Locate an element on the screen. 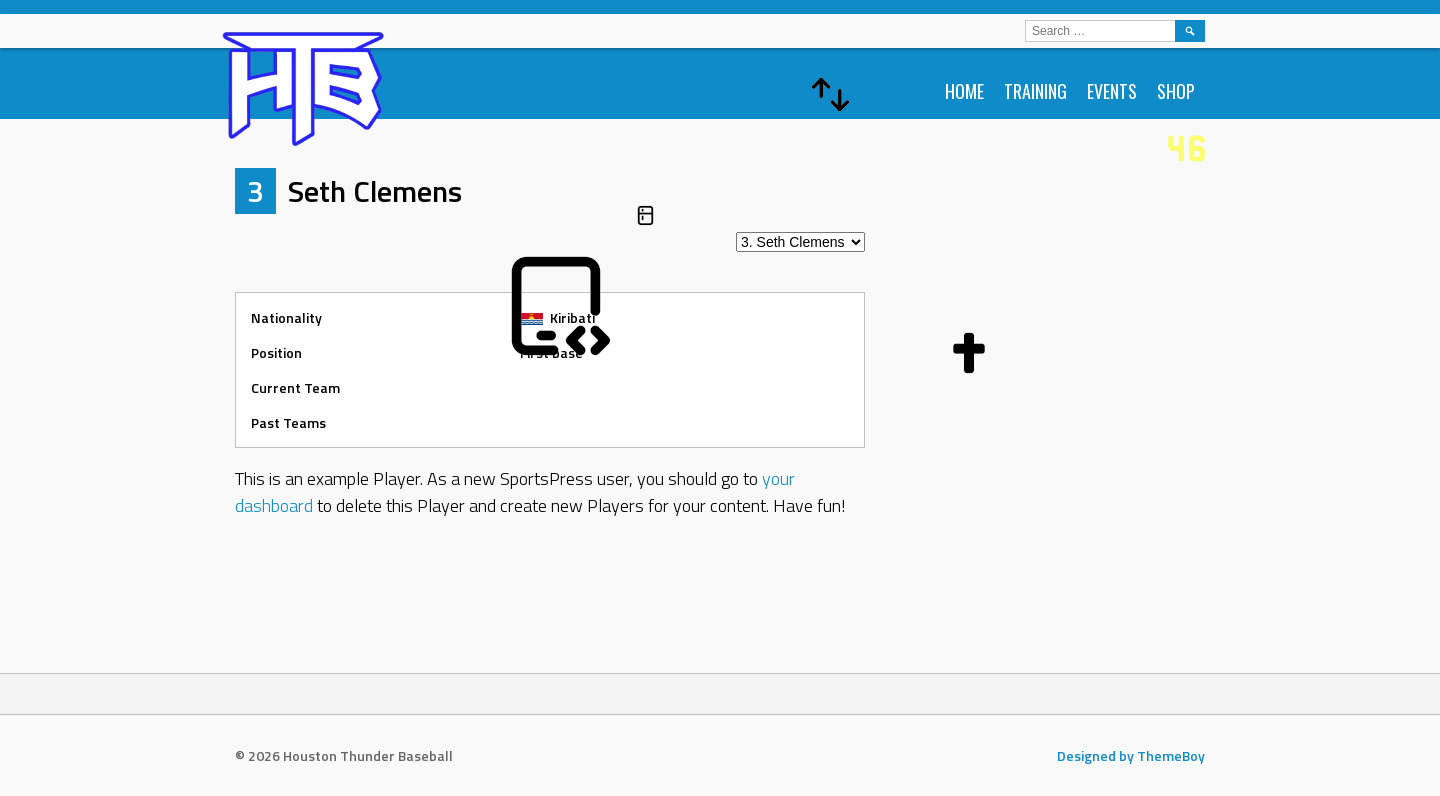 This screenshot has height=796, width=1440. religious or faith-related content is located at coordinates (969, 353).